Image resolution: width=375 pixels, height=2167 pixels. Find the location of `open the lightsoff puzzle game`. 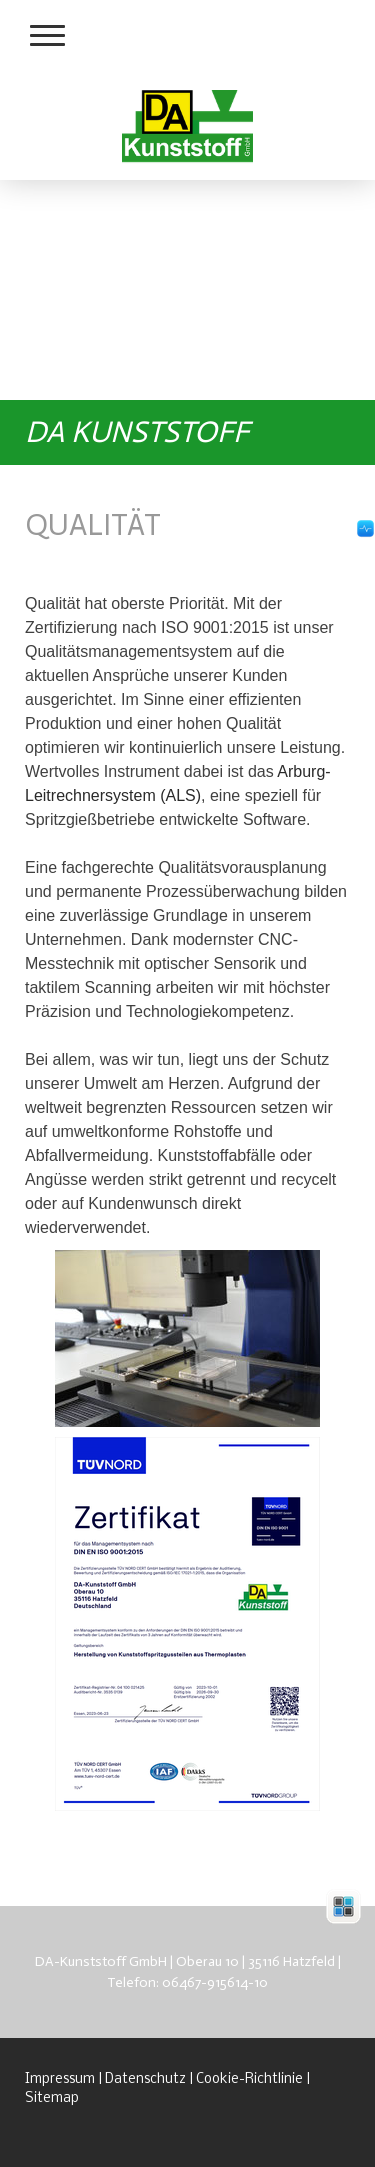

open the lightsoff puzzle game is located at coordinates (343, 1906).